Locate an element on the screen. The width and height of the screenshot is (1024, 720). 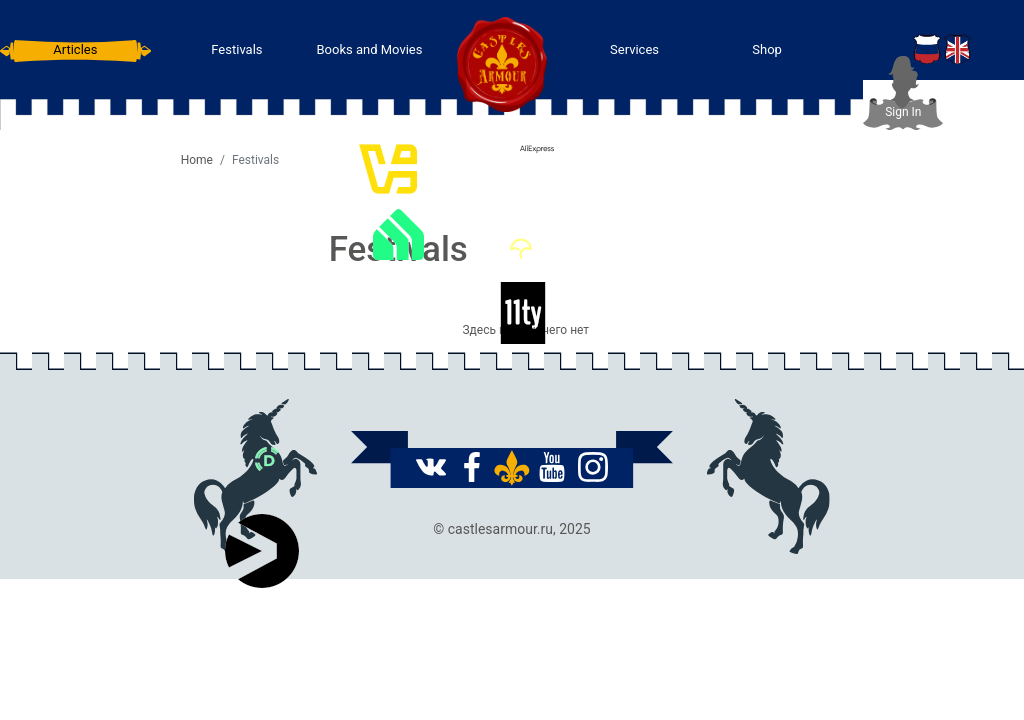
open the AliExpress shopping app is located at coordinates (537, 149).